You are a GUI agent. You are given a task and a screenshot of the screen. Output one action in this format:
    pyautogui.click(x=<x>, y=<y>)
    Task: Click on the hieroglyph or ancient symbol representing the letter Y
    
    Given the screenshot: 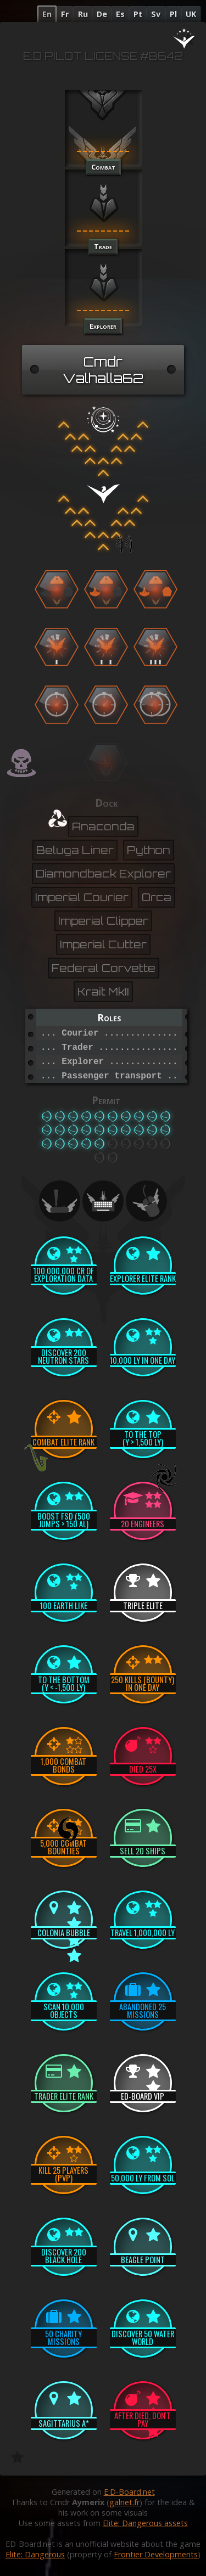 What is the action you would take?
    pyautogui.click(x=124, y=543)
    